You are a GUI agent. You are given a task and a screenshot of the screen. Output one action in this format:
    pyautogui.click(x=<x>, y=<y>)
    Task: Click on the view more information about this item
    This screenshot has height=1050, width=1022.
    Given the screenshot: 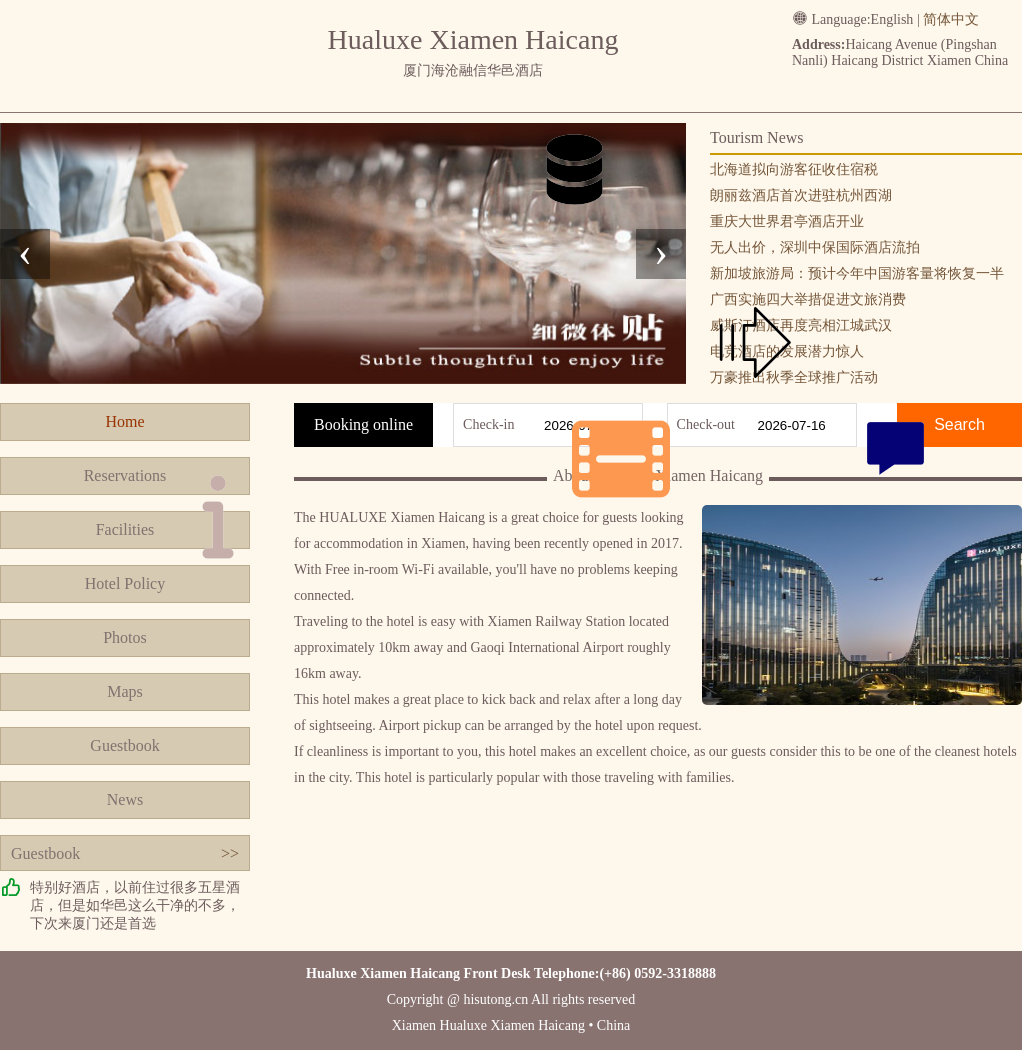 What is the action you would take?
    pyautogui.click(x=218, y=517)
    